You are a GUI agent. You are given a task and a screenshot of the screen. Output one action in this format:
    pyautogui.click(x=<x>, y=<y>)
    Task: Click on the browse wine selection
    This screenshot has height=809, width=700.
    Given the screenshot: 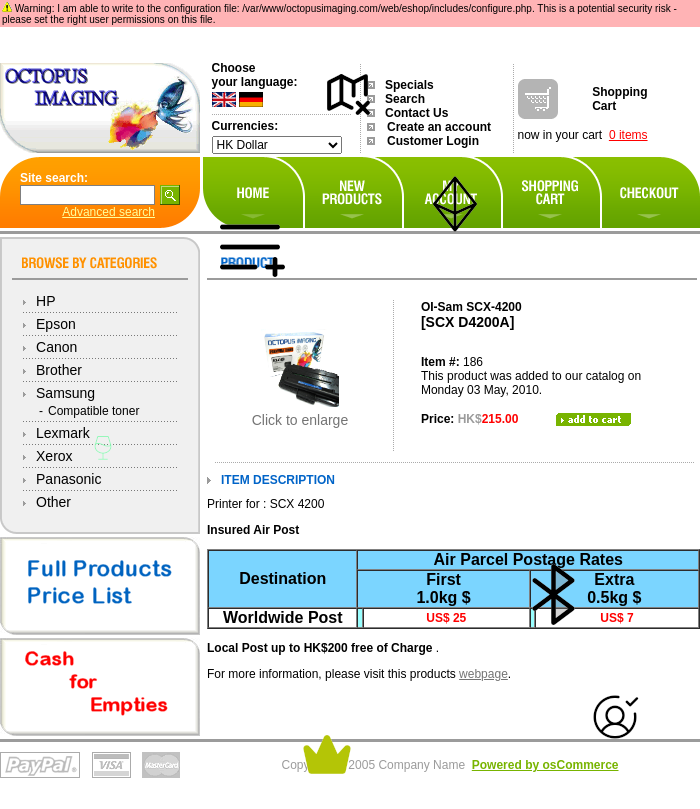 What is the action you would take?
    pyautogui.click(x=103, y=447)
    